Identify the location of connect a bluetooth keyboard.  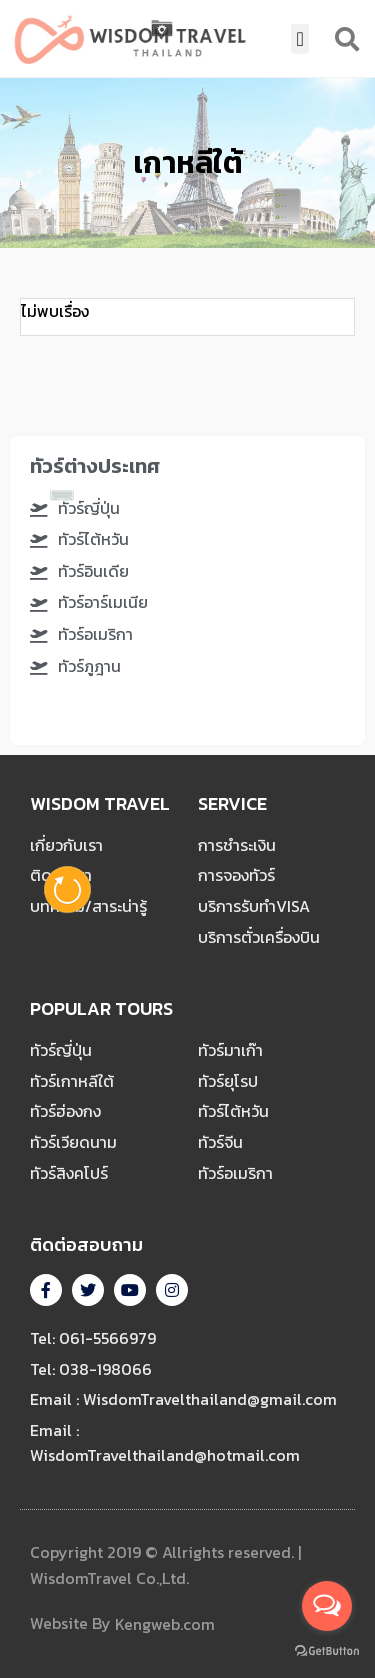
(62, 495).